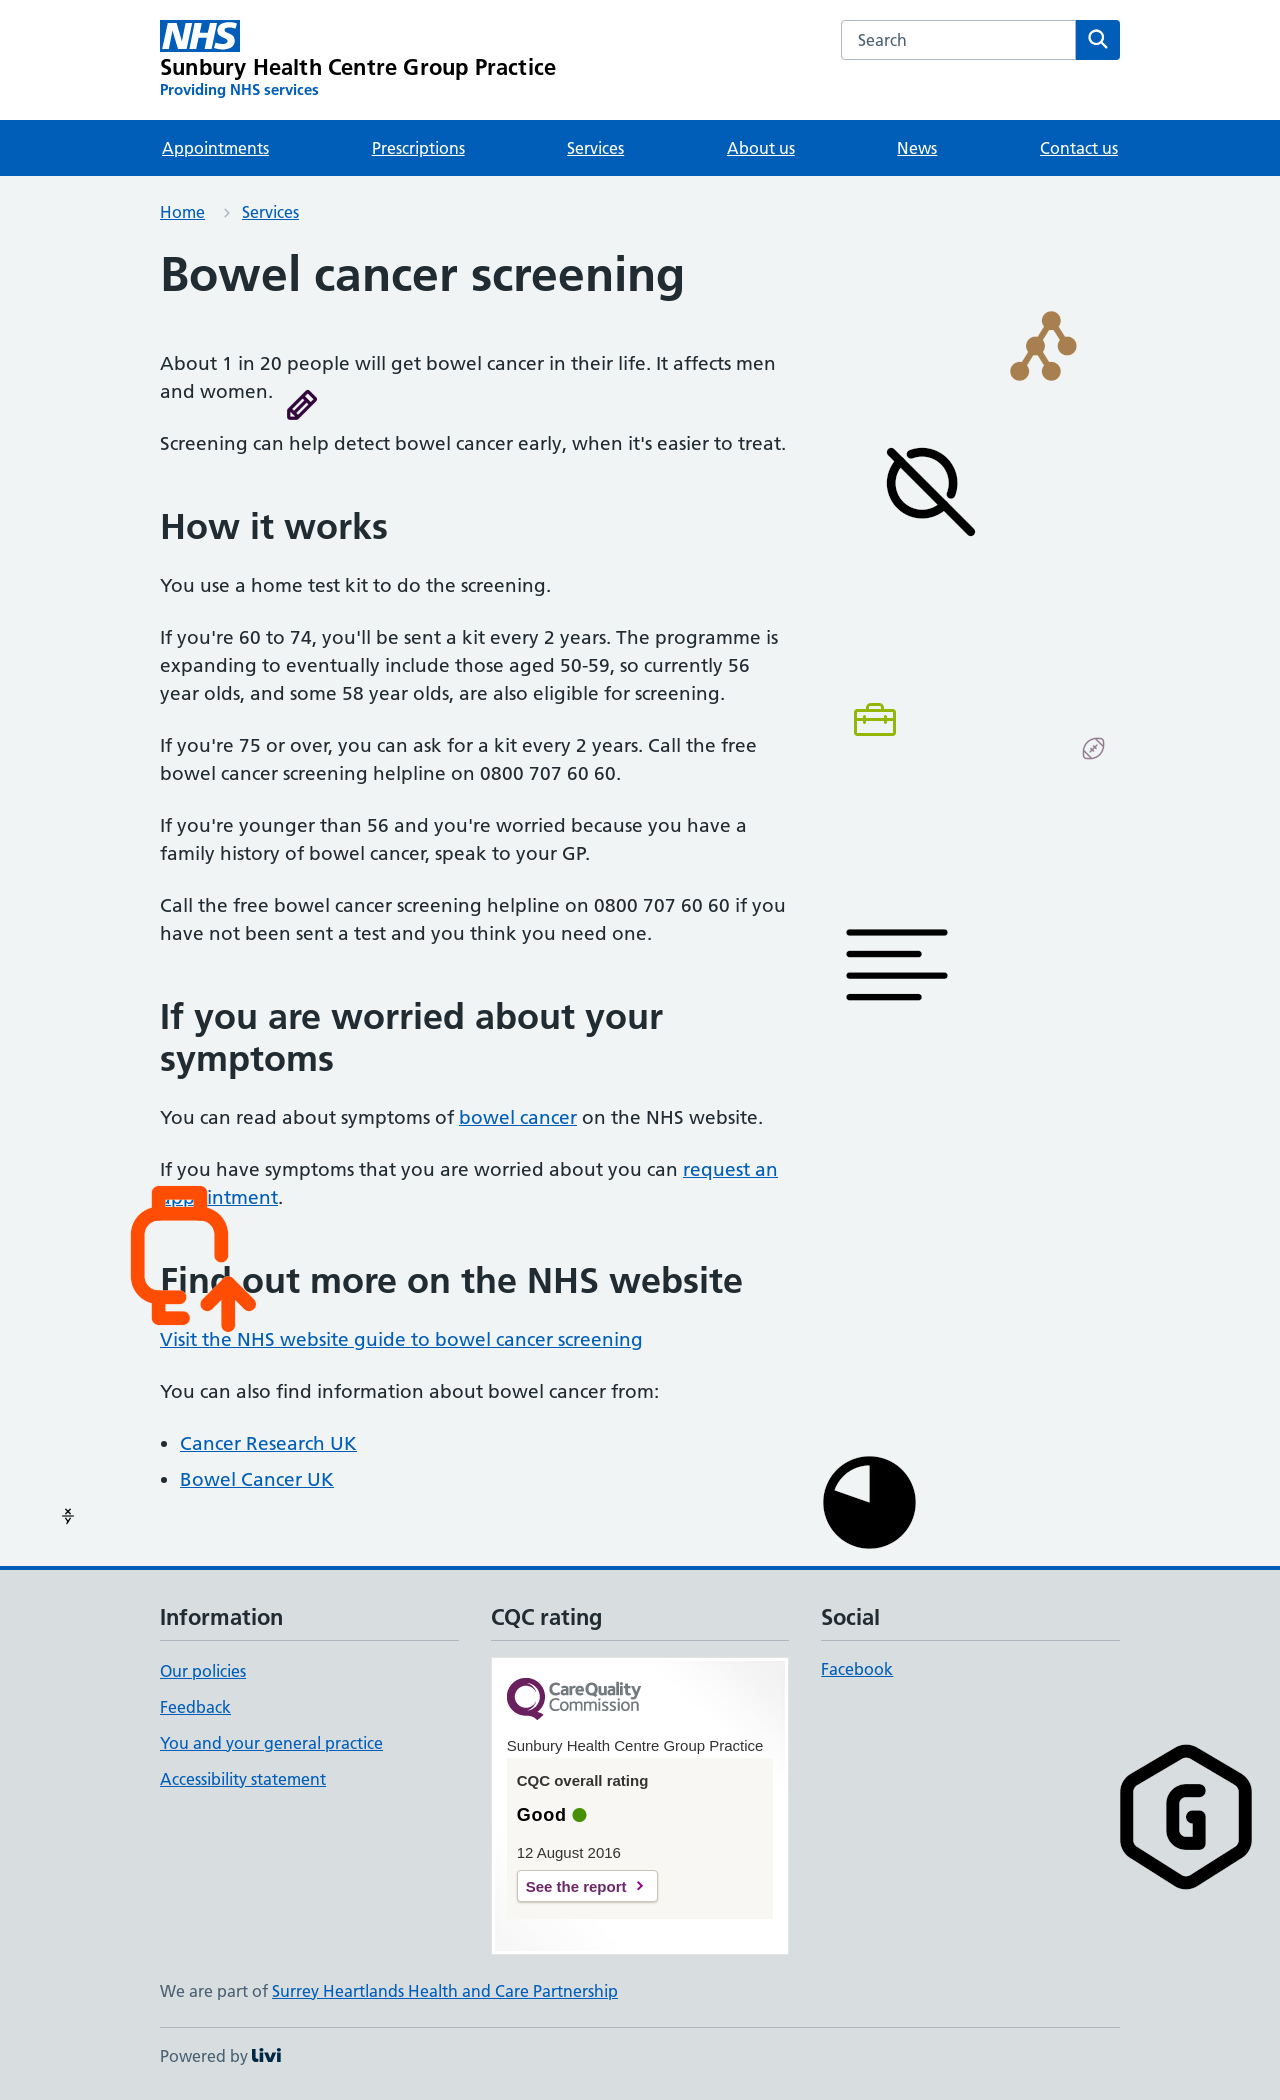 The height and width of the screenshot is (2100, 1280). I want to click on access sports scores and updates, so click(1093, 748).